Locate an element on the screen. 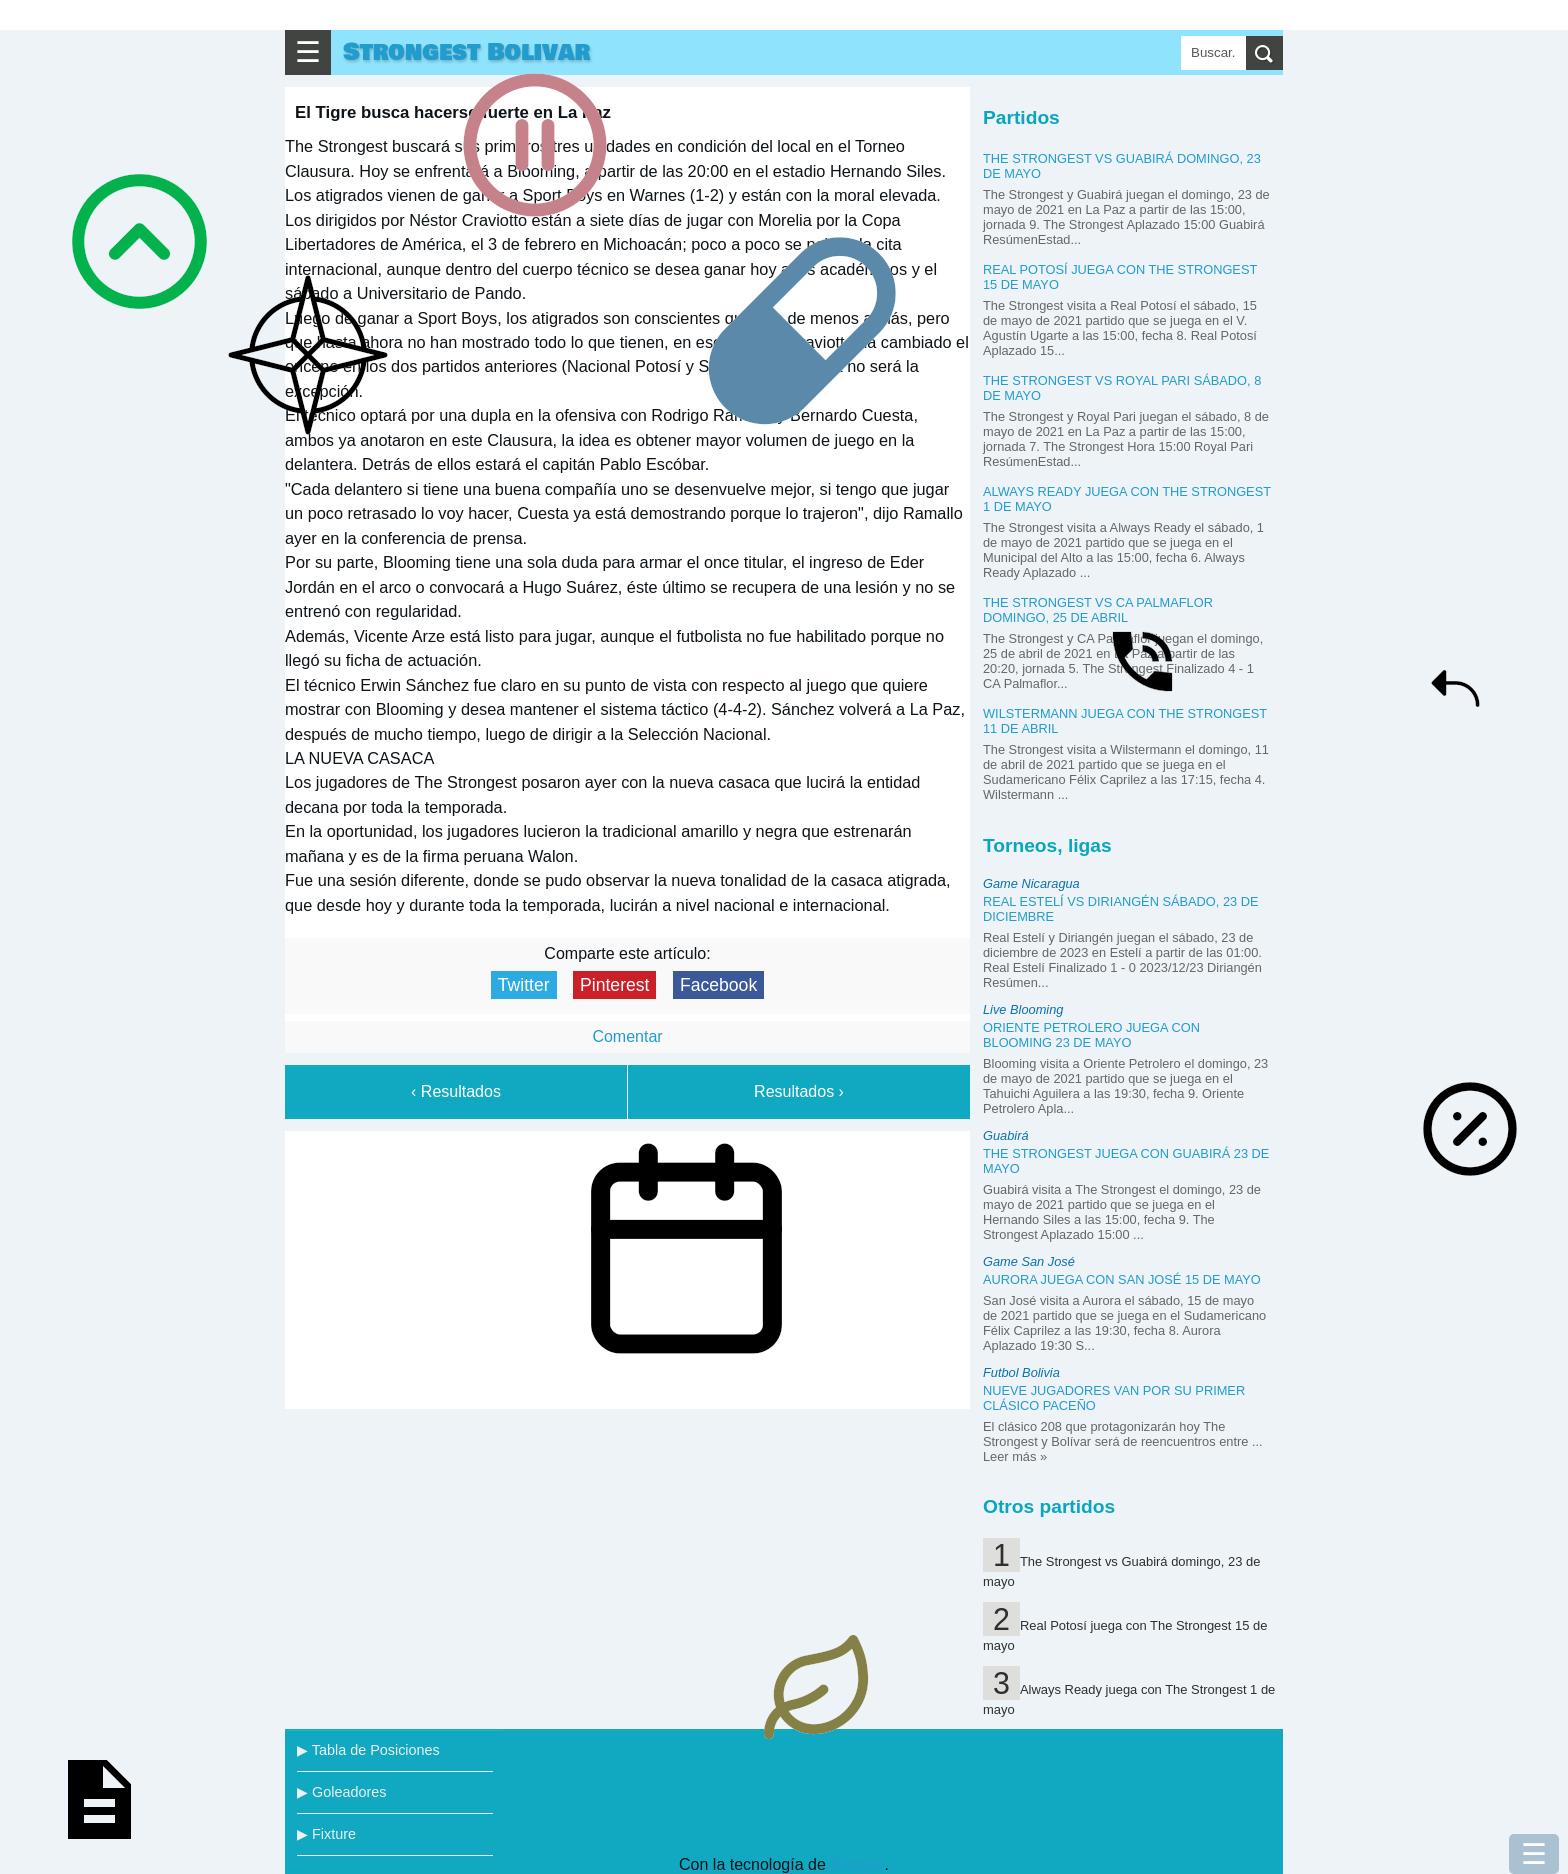 The image size is (1568, 1874). view available discounts or promotions is located at coordinates (1470, 1129).